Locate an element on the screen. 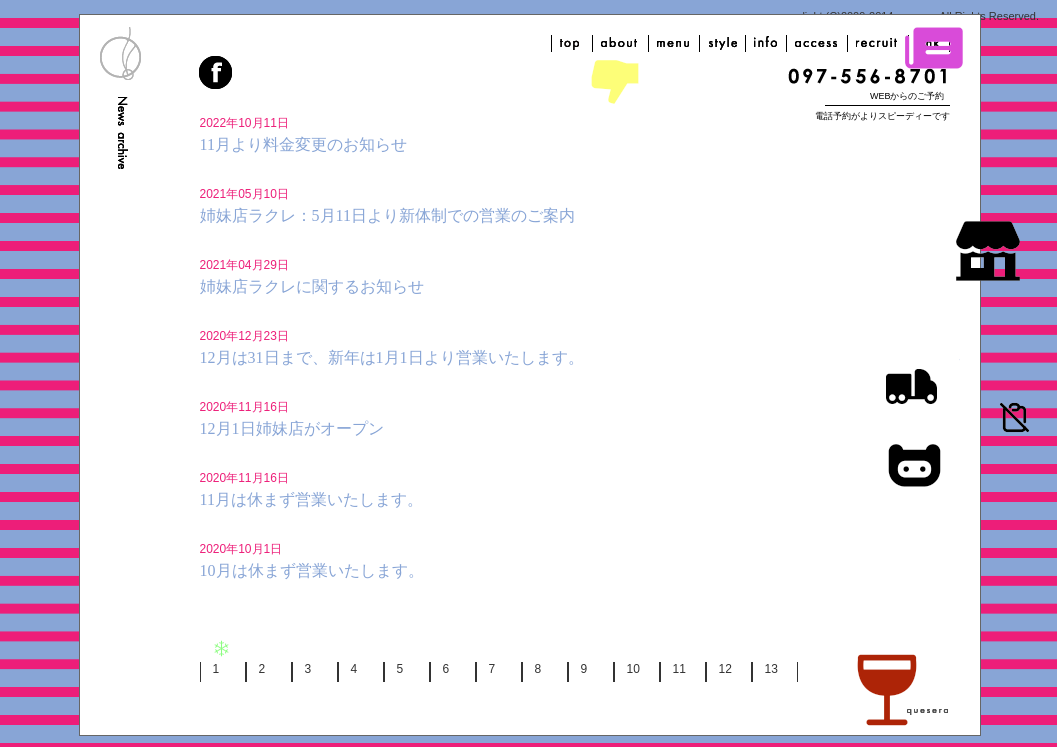 The height and width of the screenshot is (747, 1057). track shipment or delivery status is located at coordinates (911, 386).